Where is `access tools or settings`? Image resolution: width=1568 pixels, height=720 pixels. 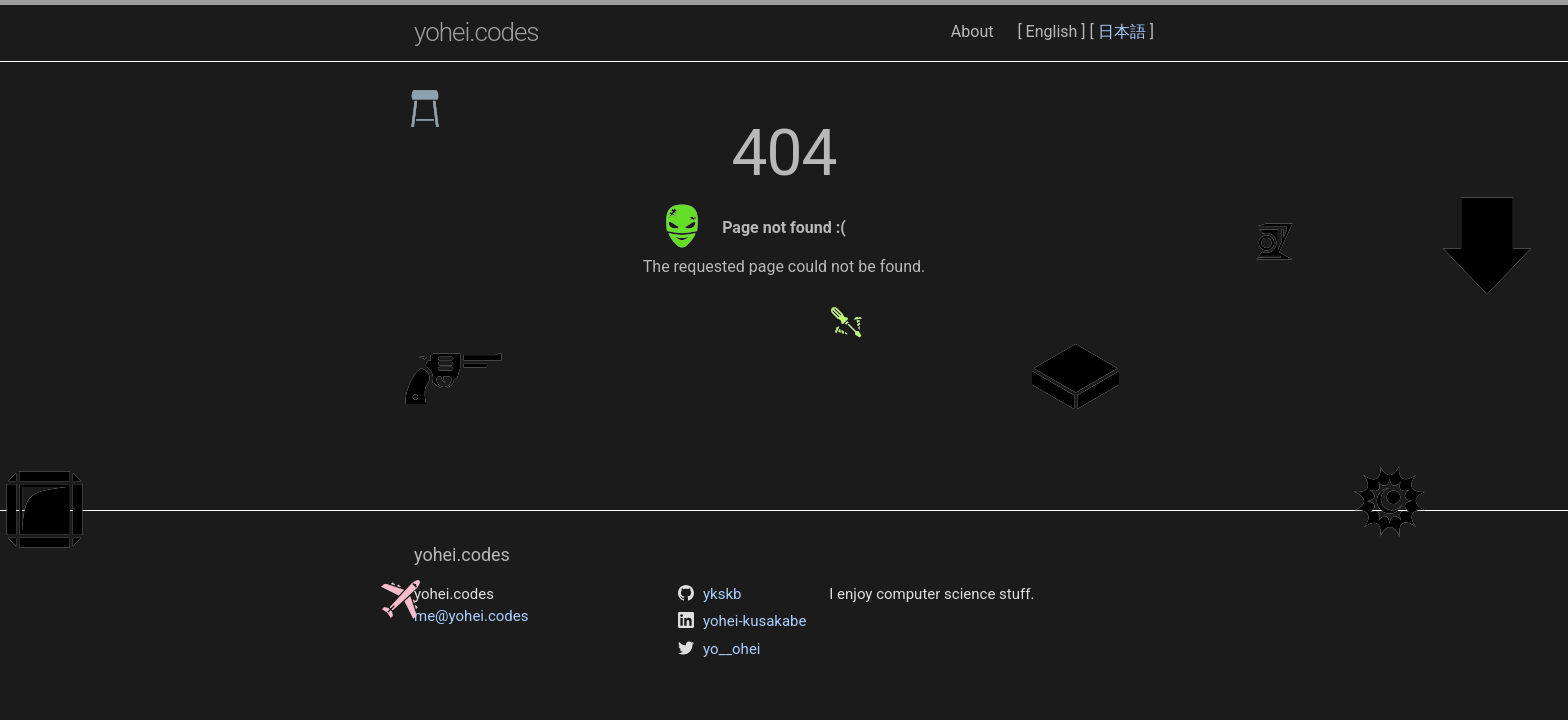 access tools or settings is located at coordinates (846, 322).